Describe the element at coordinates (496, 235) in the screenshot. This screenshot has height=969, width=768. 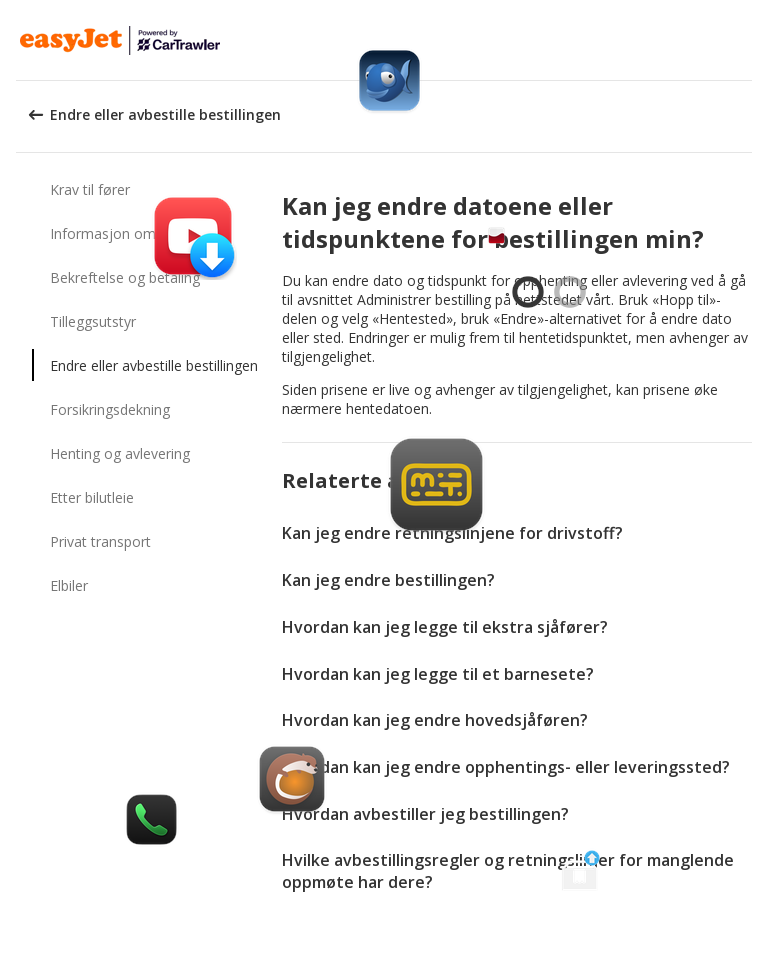
I see `open wine application for running windows programs` at that location.